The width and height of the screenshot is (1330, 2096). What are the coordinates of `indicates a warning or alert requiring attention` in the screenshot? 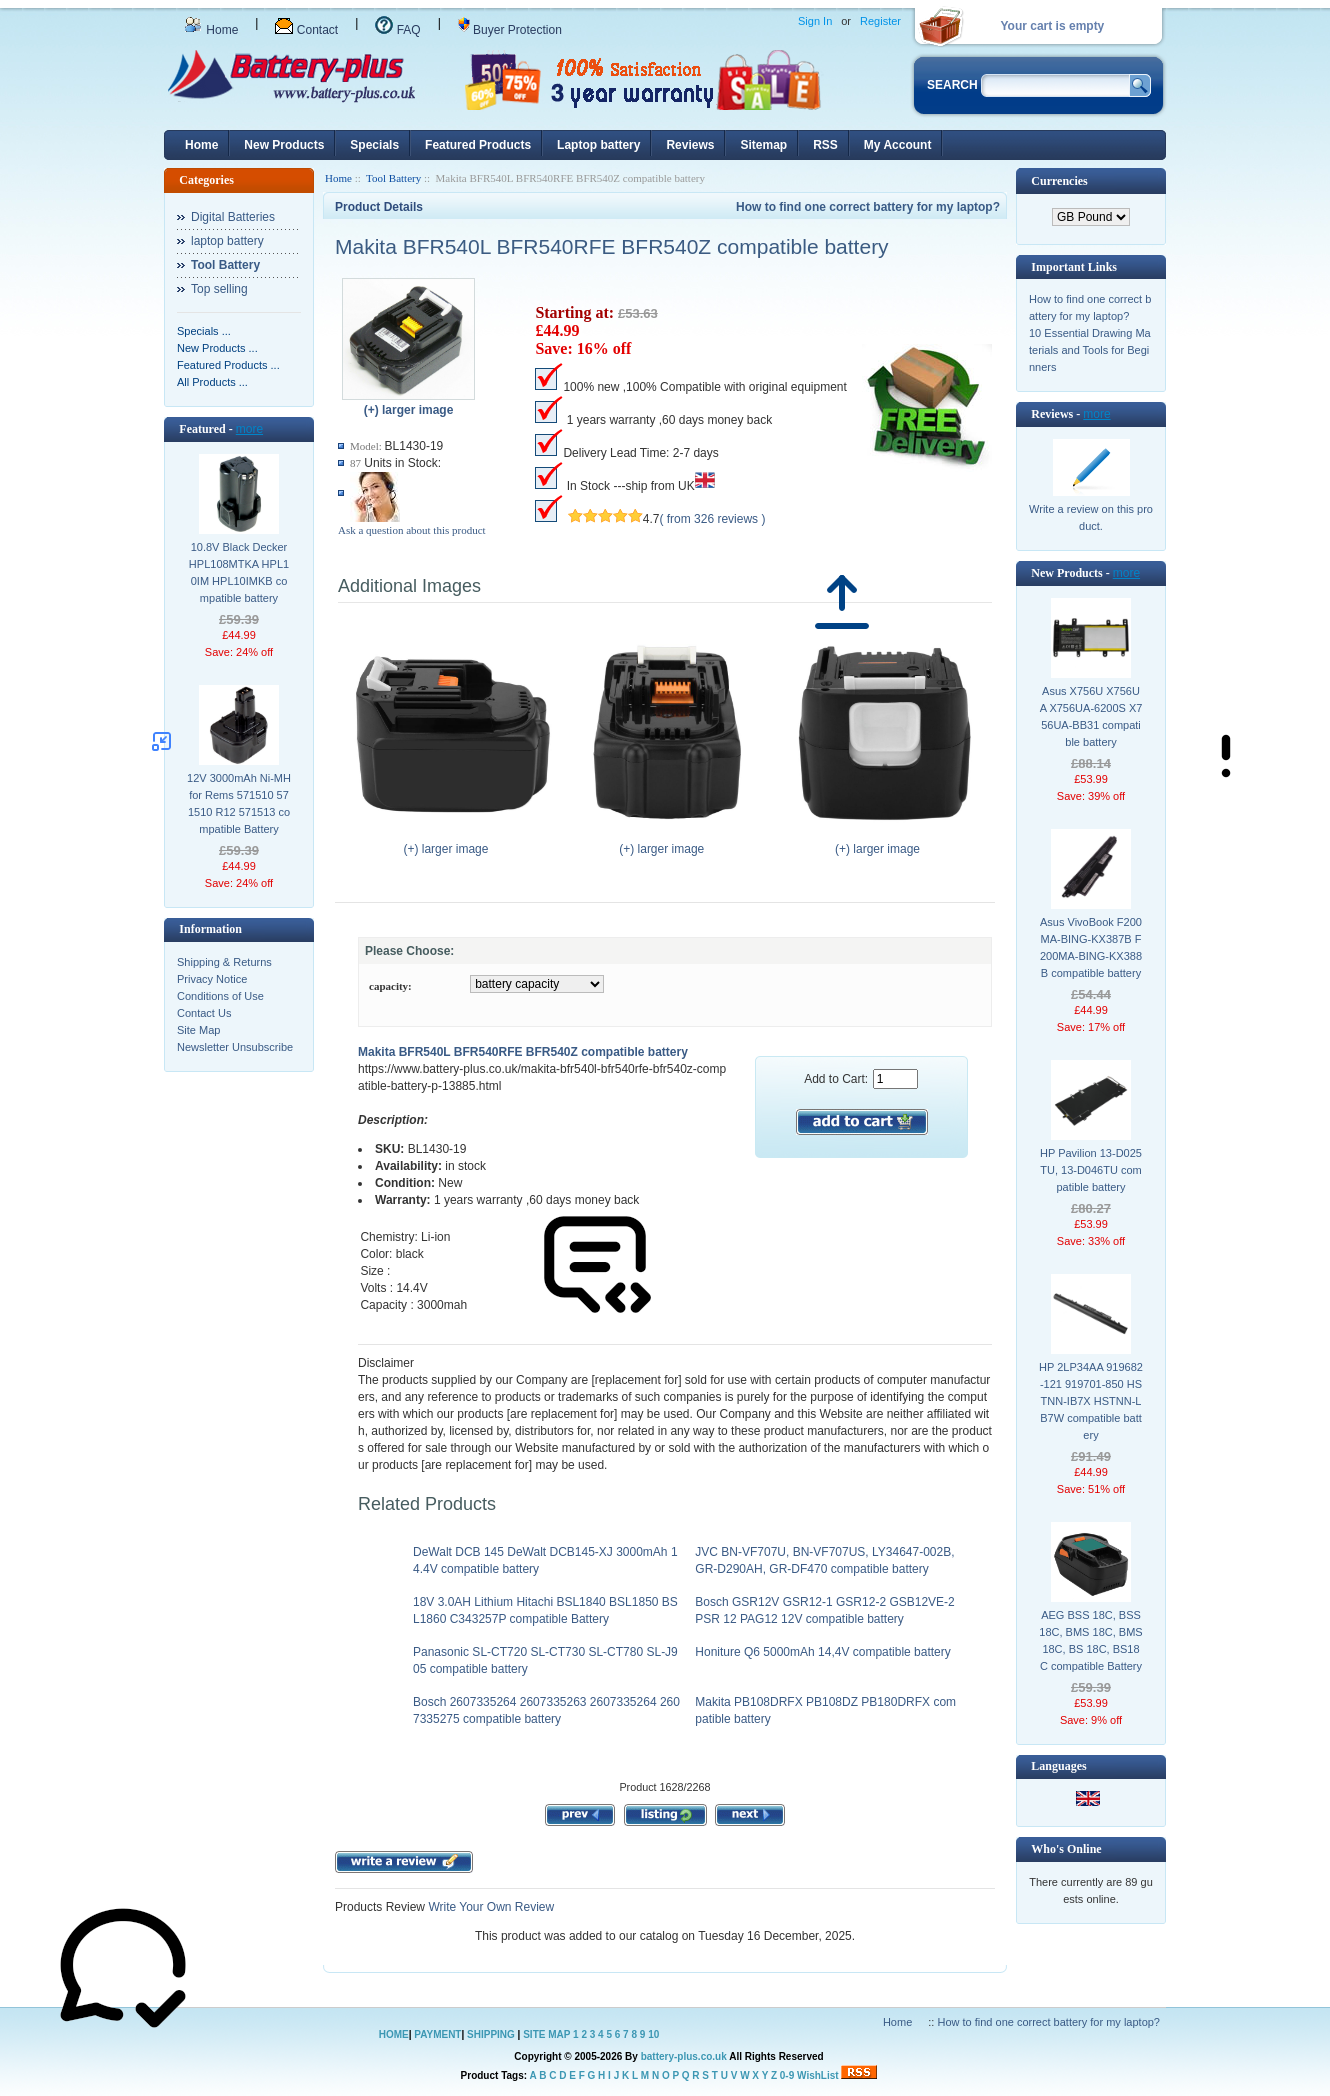 It's located at (1226, 756).